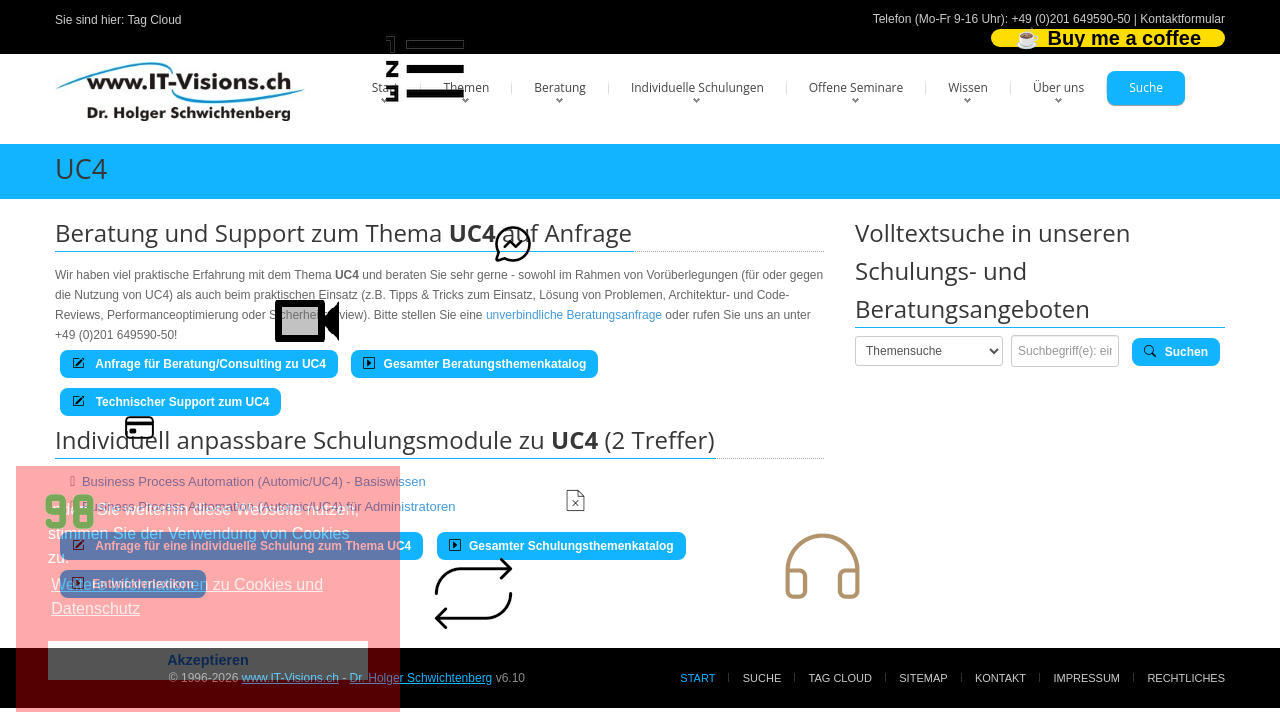 Image resolution: width=1280 pixels, height=728 pixels. What do you see at coordinates (822, 570) in the screenshot?
I see `listen to audio or music` at bounding box center [822, 570].